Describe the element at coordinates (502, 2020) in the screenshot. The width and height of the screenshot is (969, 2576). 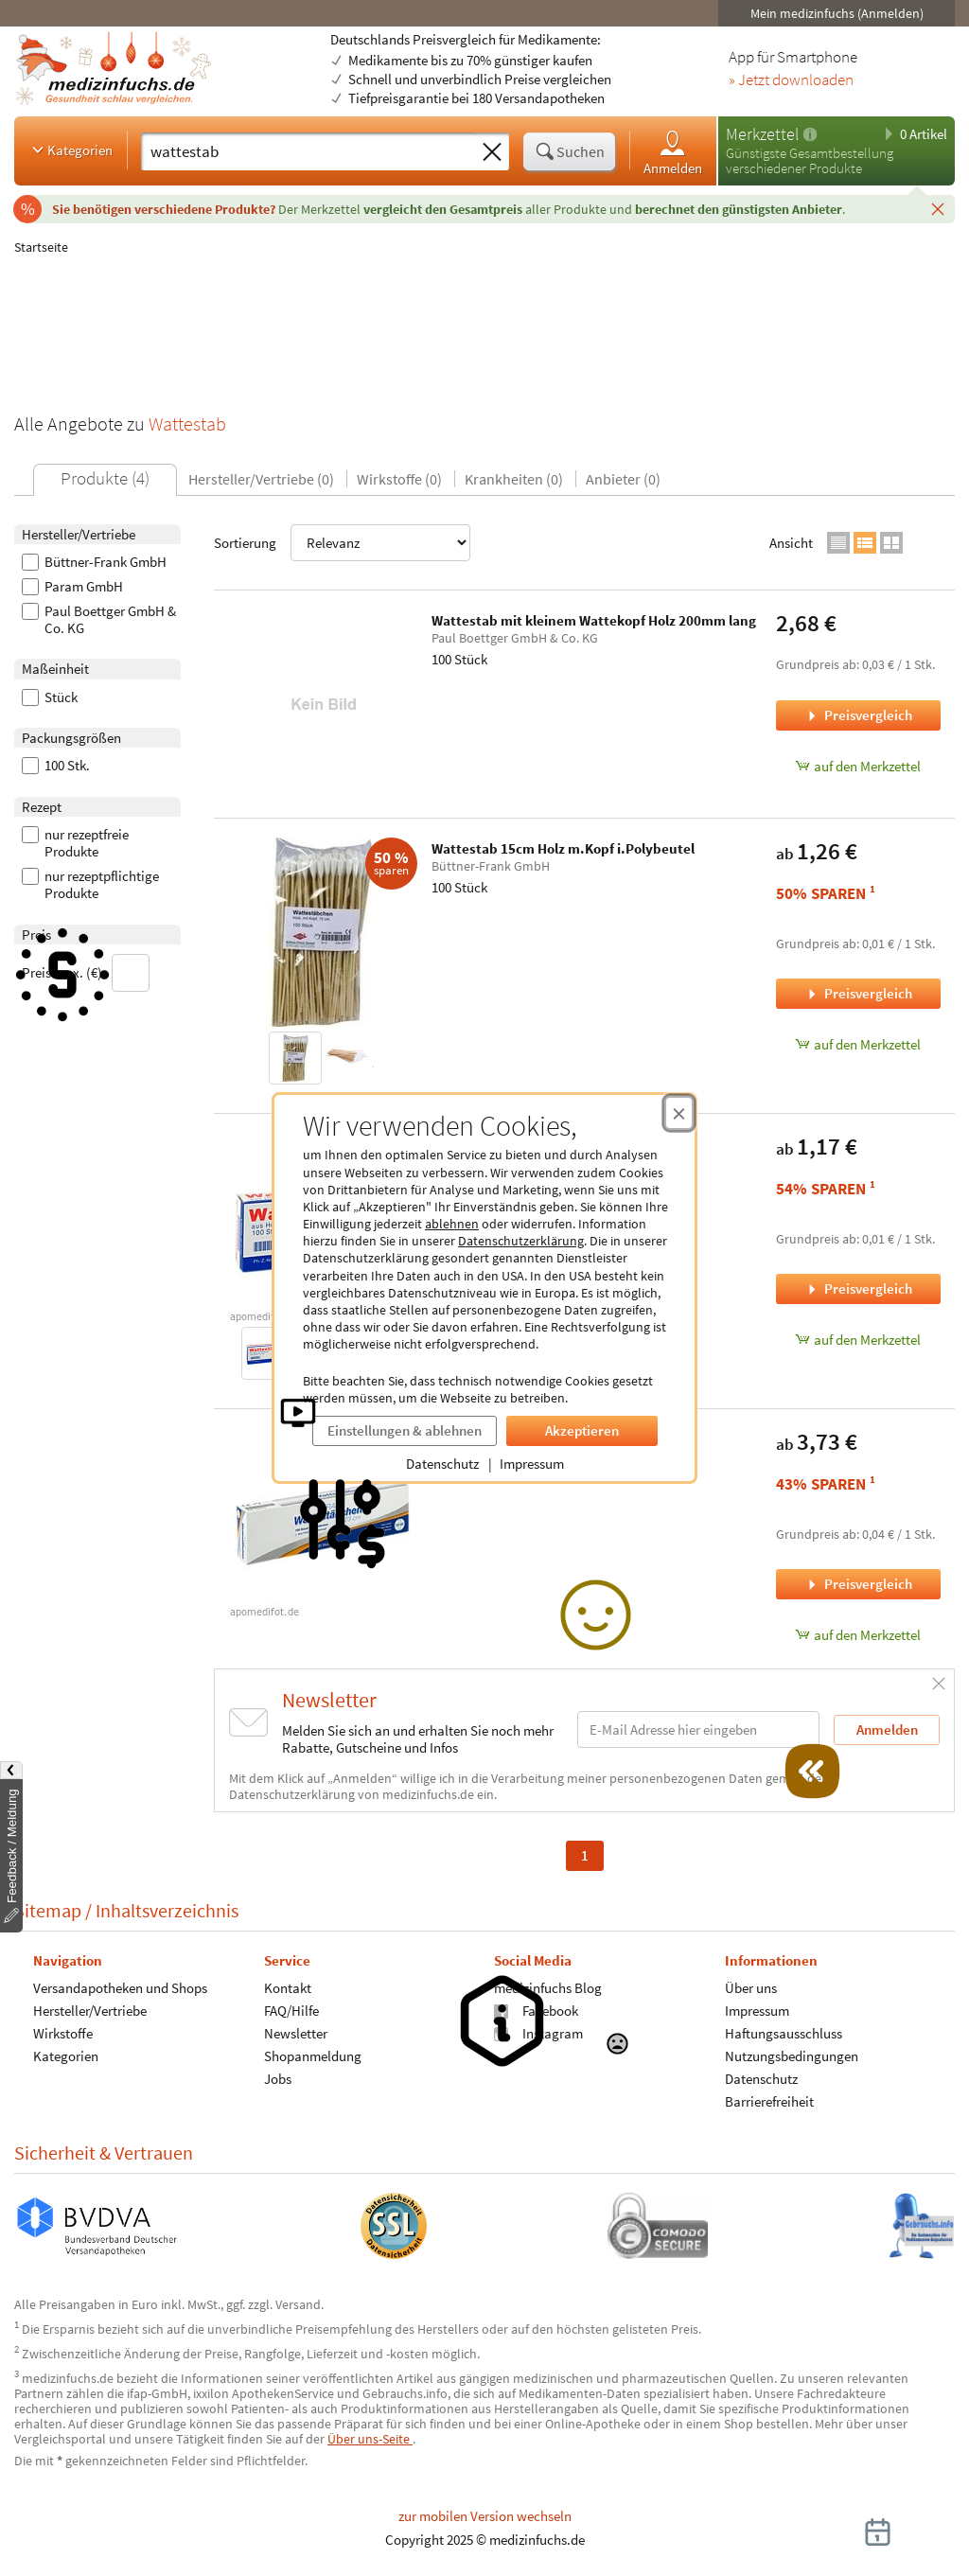
I see `view additional information or details` at that location.